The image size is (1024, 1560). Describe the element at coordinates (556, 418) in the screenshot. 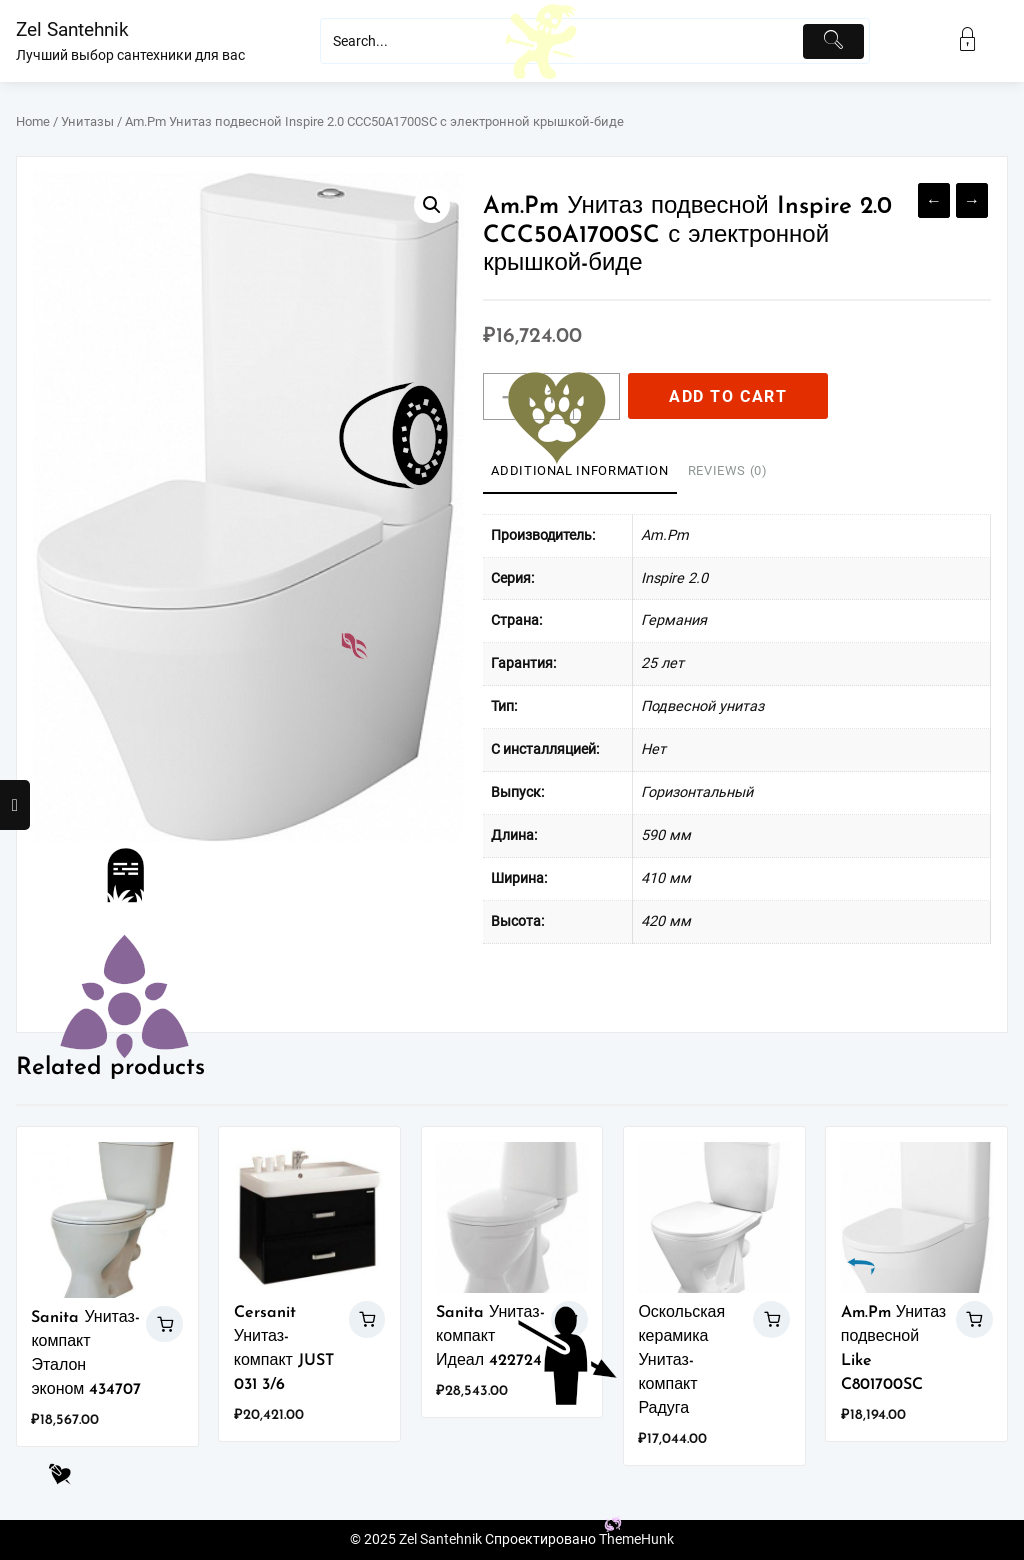

I see `favorite or like a pet-related item` at that location.